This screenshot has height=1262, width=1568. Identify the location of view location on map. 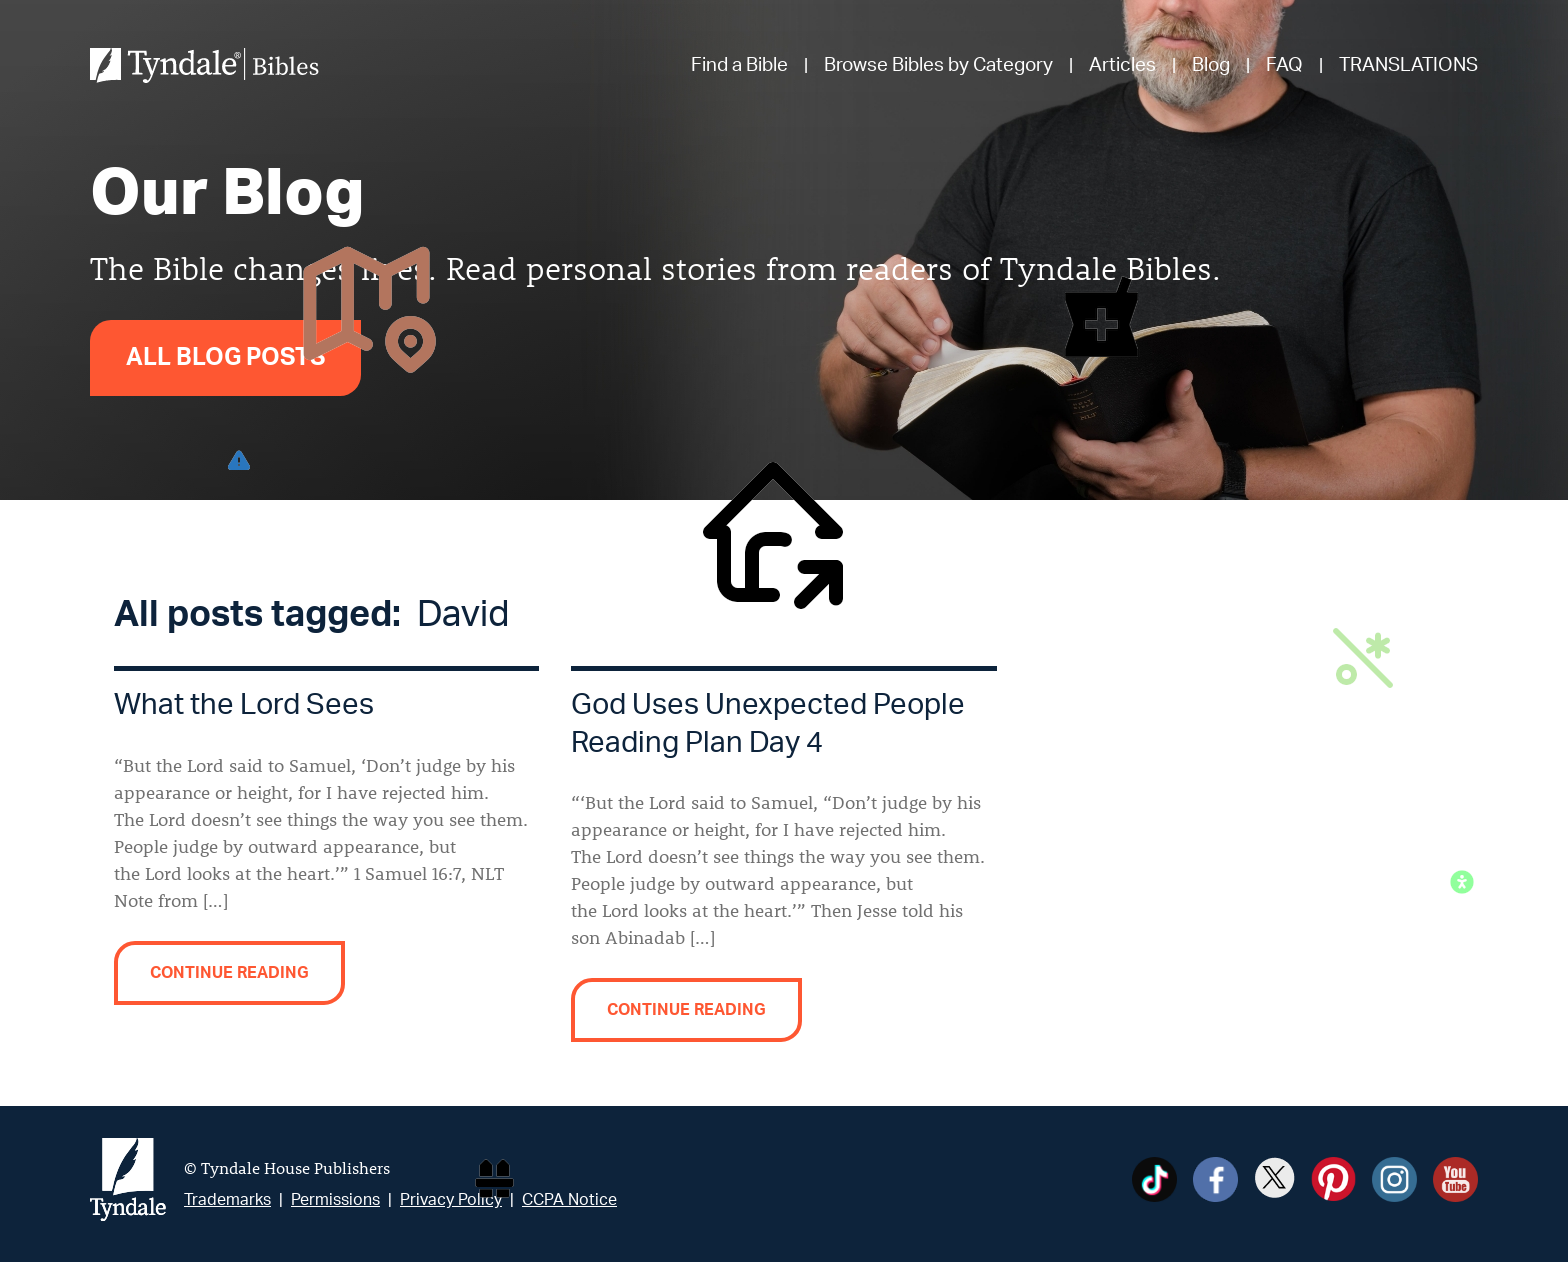
(366, 303).